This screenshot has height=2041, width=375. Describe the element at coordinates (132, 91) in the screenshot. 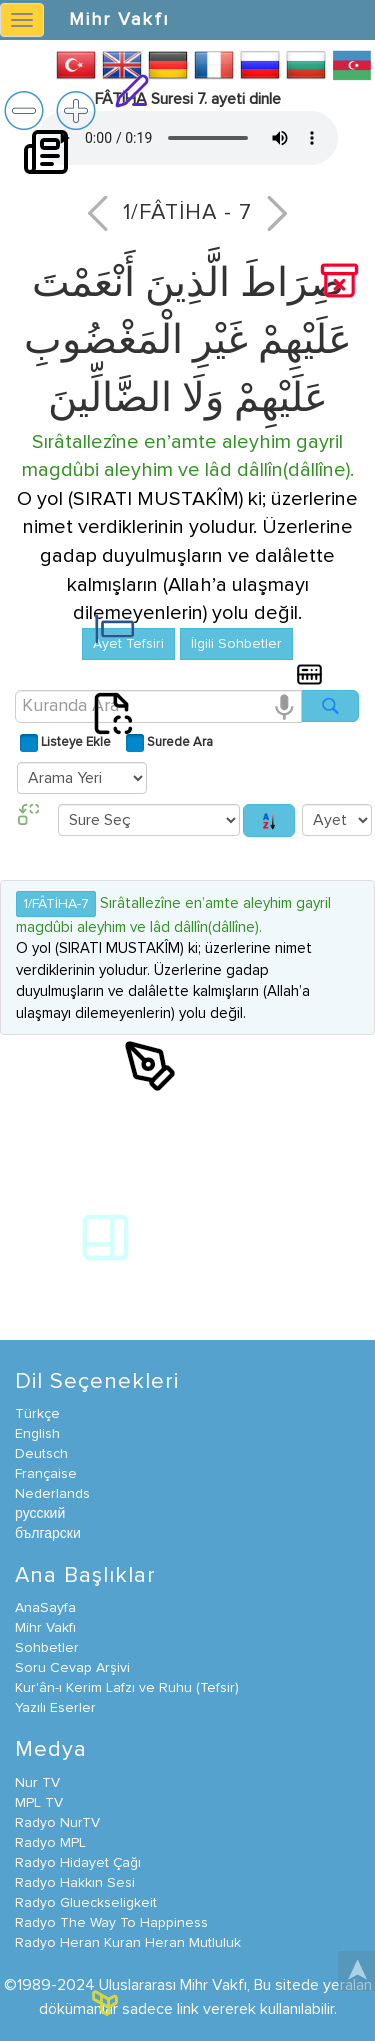

I see `edit text or content` at that location.